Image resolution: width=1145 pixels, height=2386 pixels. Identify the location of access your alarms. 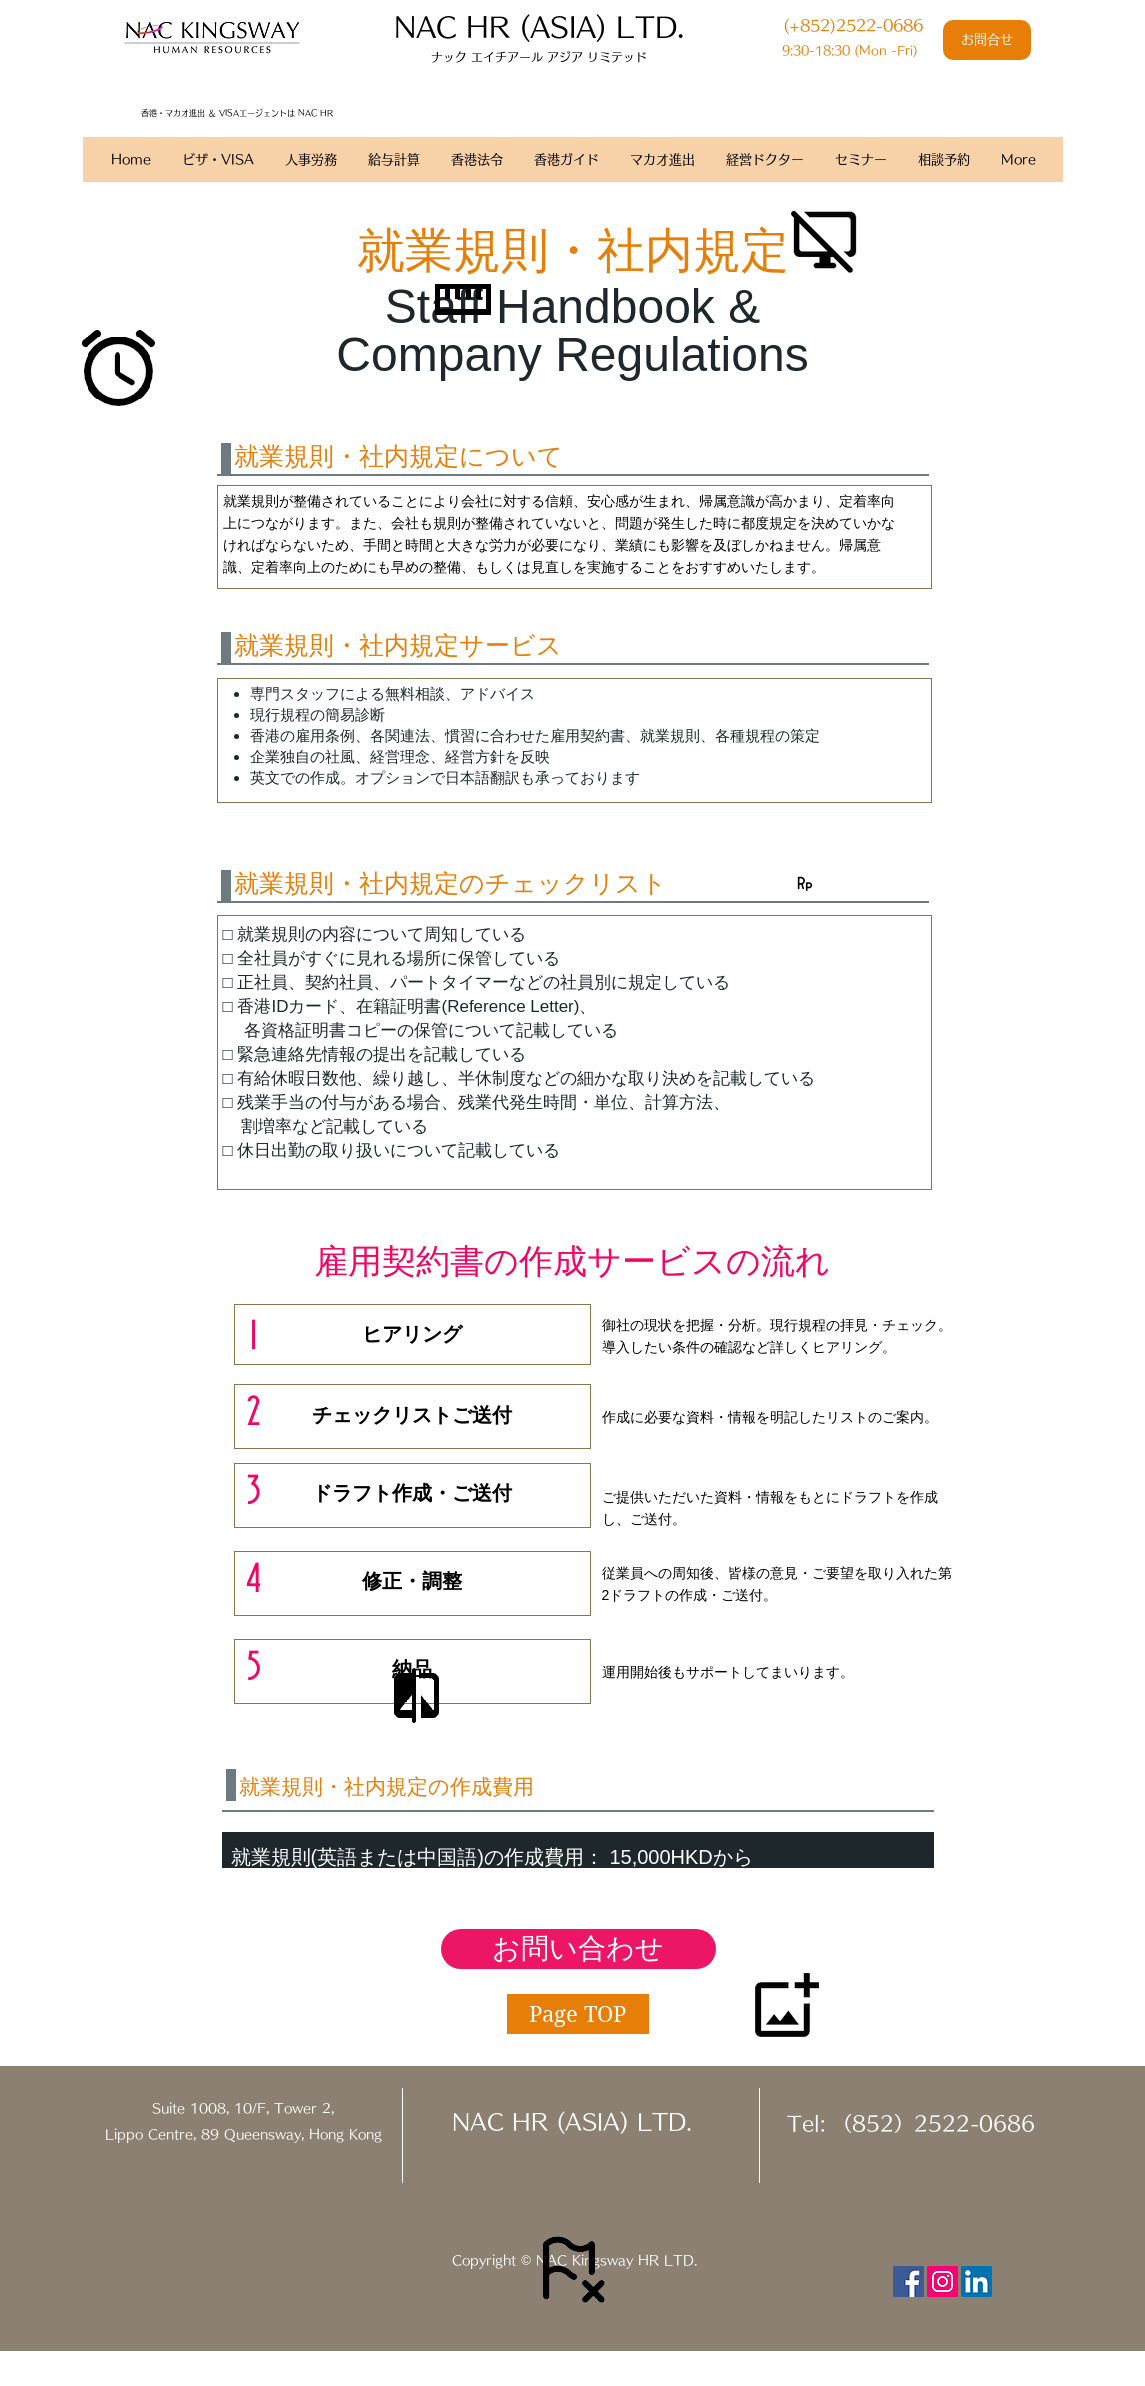
(118, 367).